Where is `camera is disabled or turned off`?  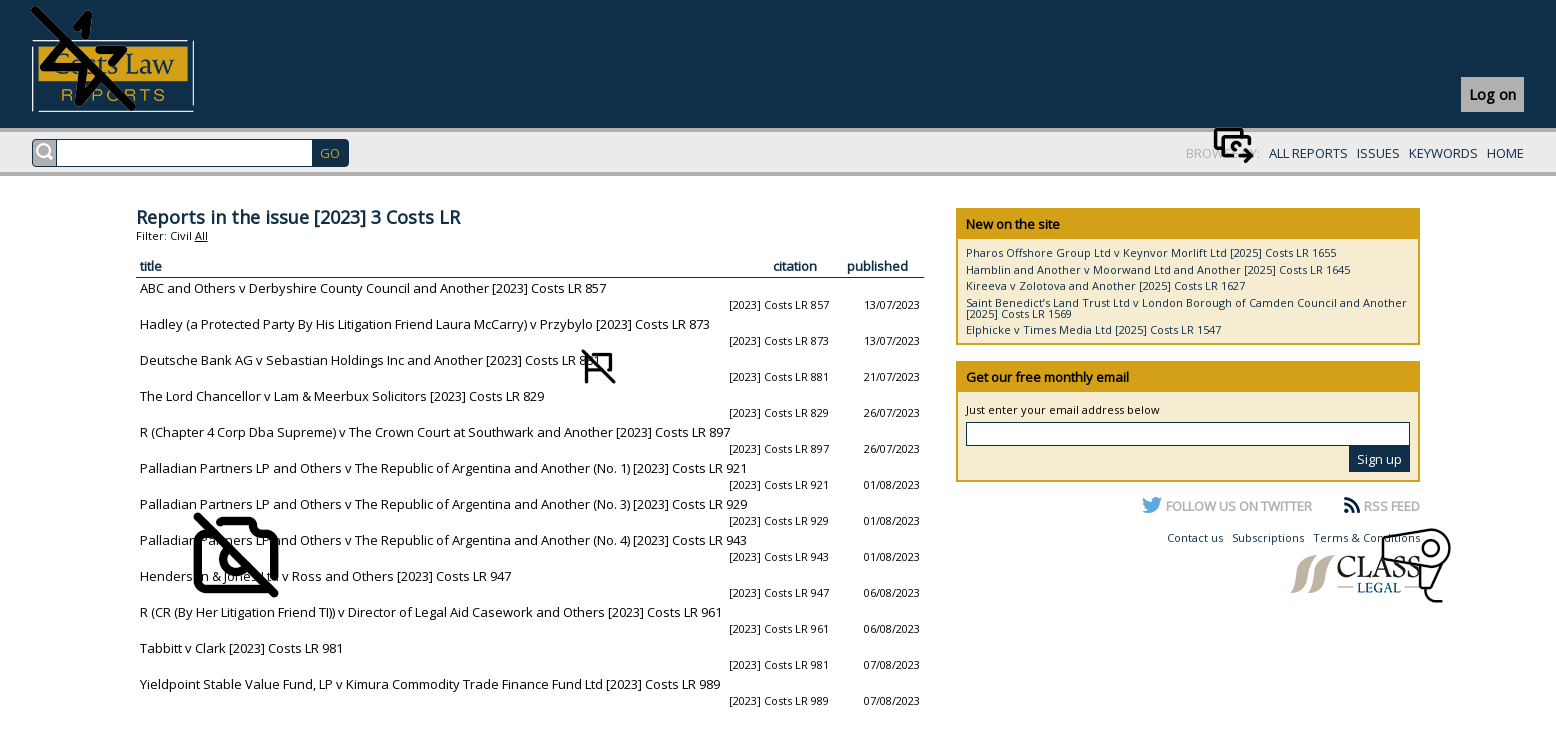 camera is disabled or turned off is located at coordinates (236, 555).